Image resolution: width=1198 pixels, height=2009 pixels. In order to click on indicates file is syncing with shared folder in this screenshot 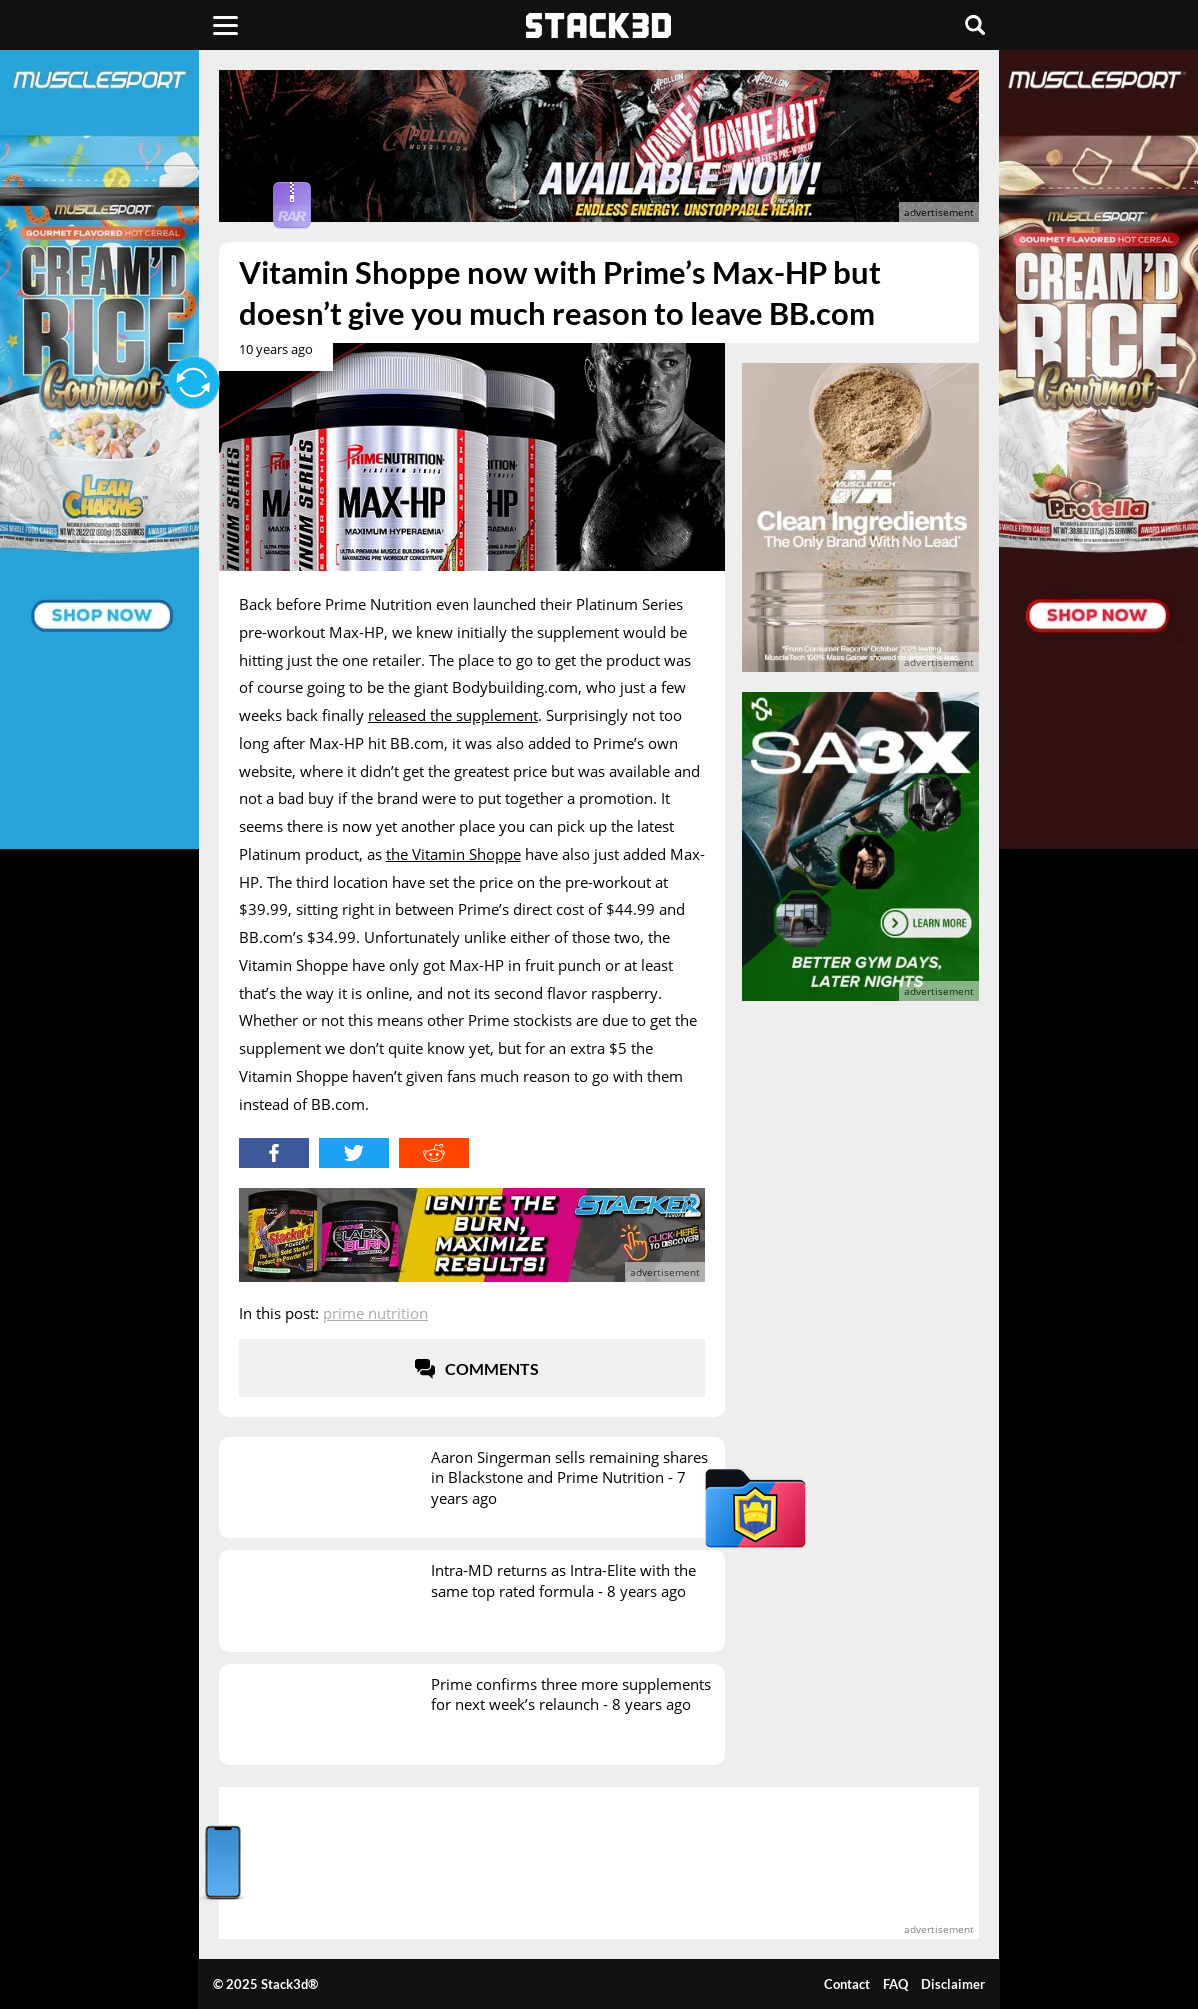, I will do `click(193, 382)`.